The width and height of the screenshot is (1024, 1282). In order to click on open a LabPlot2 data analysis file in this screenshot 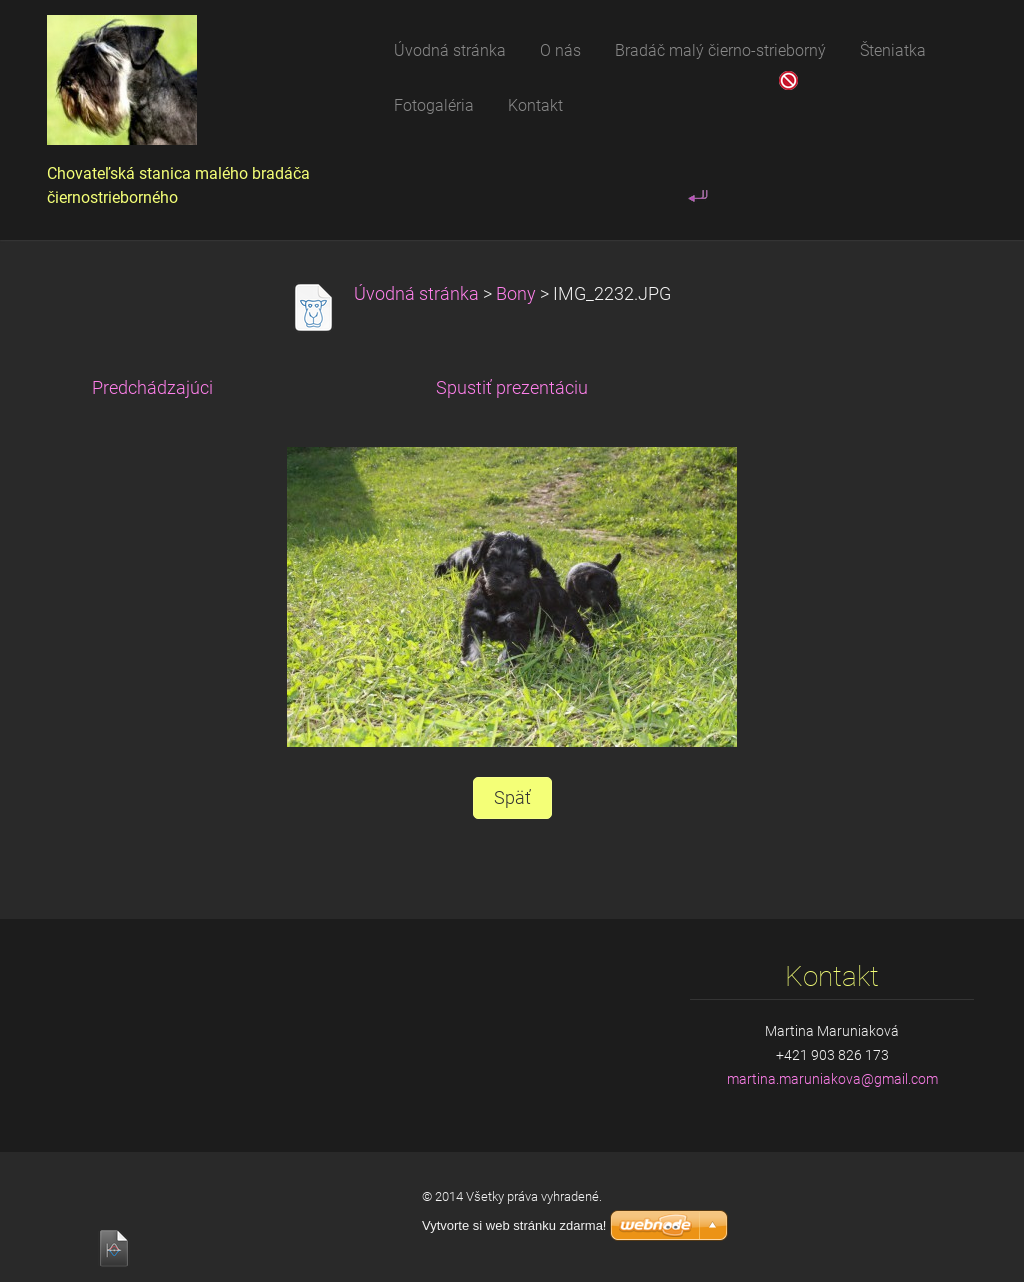, I will do `click(114, 1249)`.